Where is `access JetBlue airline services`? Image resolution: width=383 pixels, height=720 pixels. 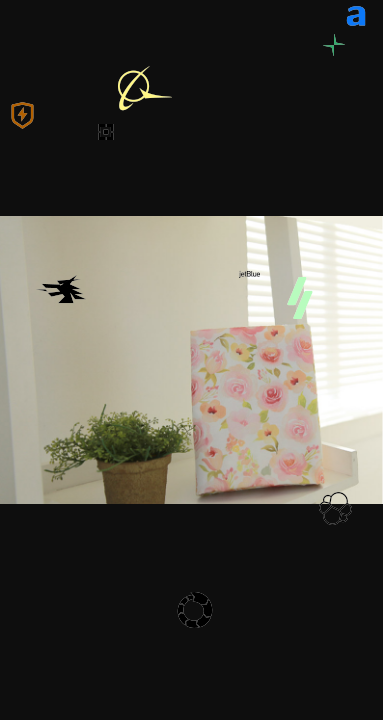
access JetBlue airline services is located at coordinates (249, 274).